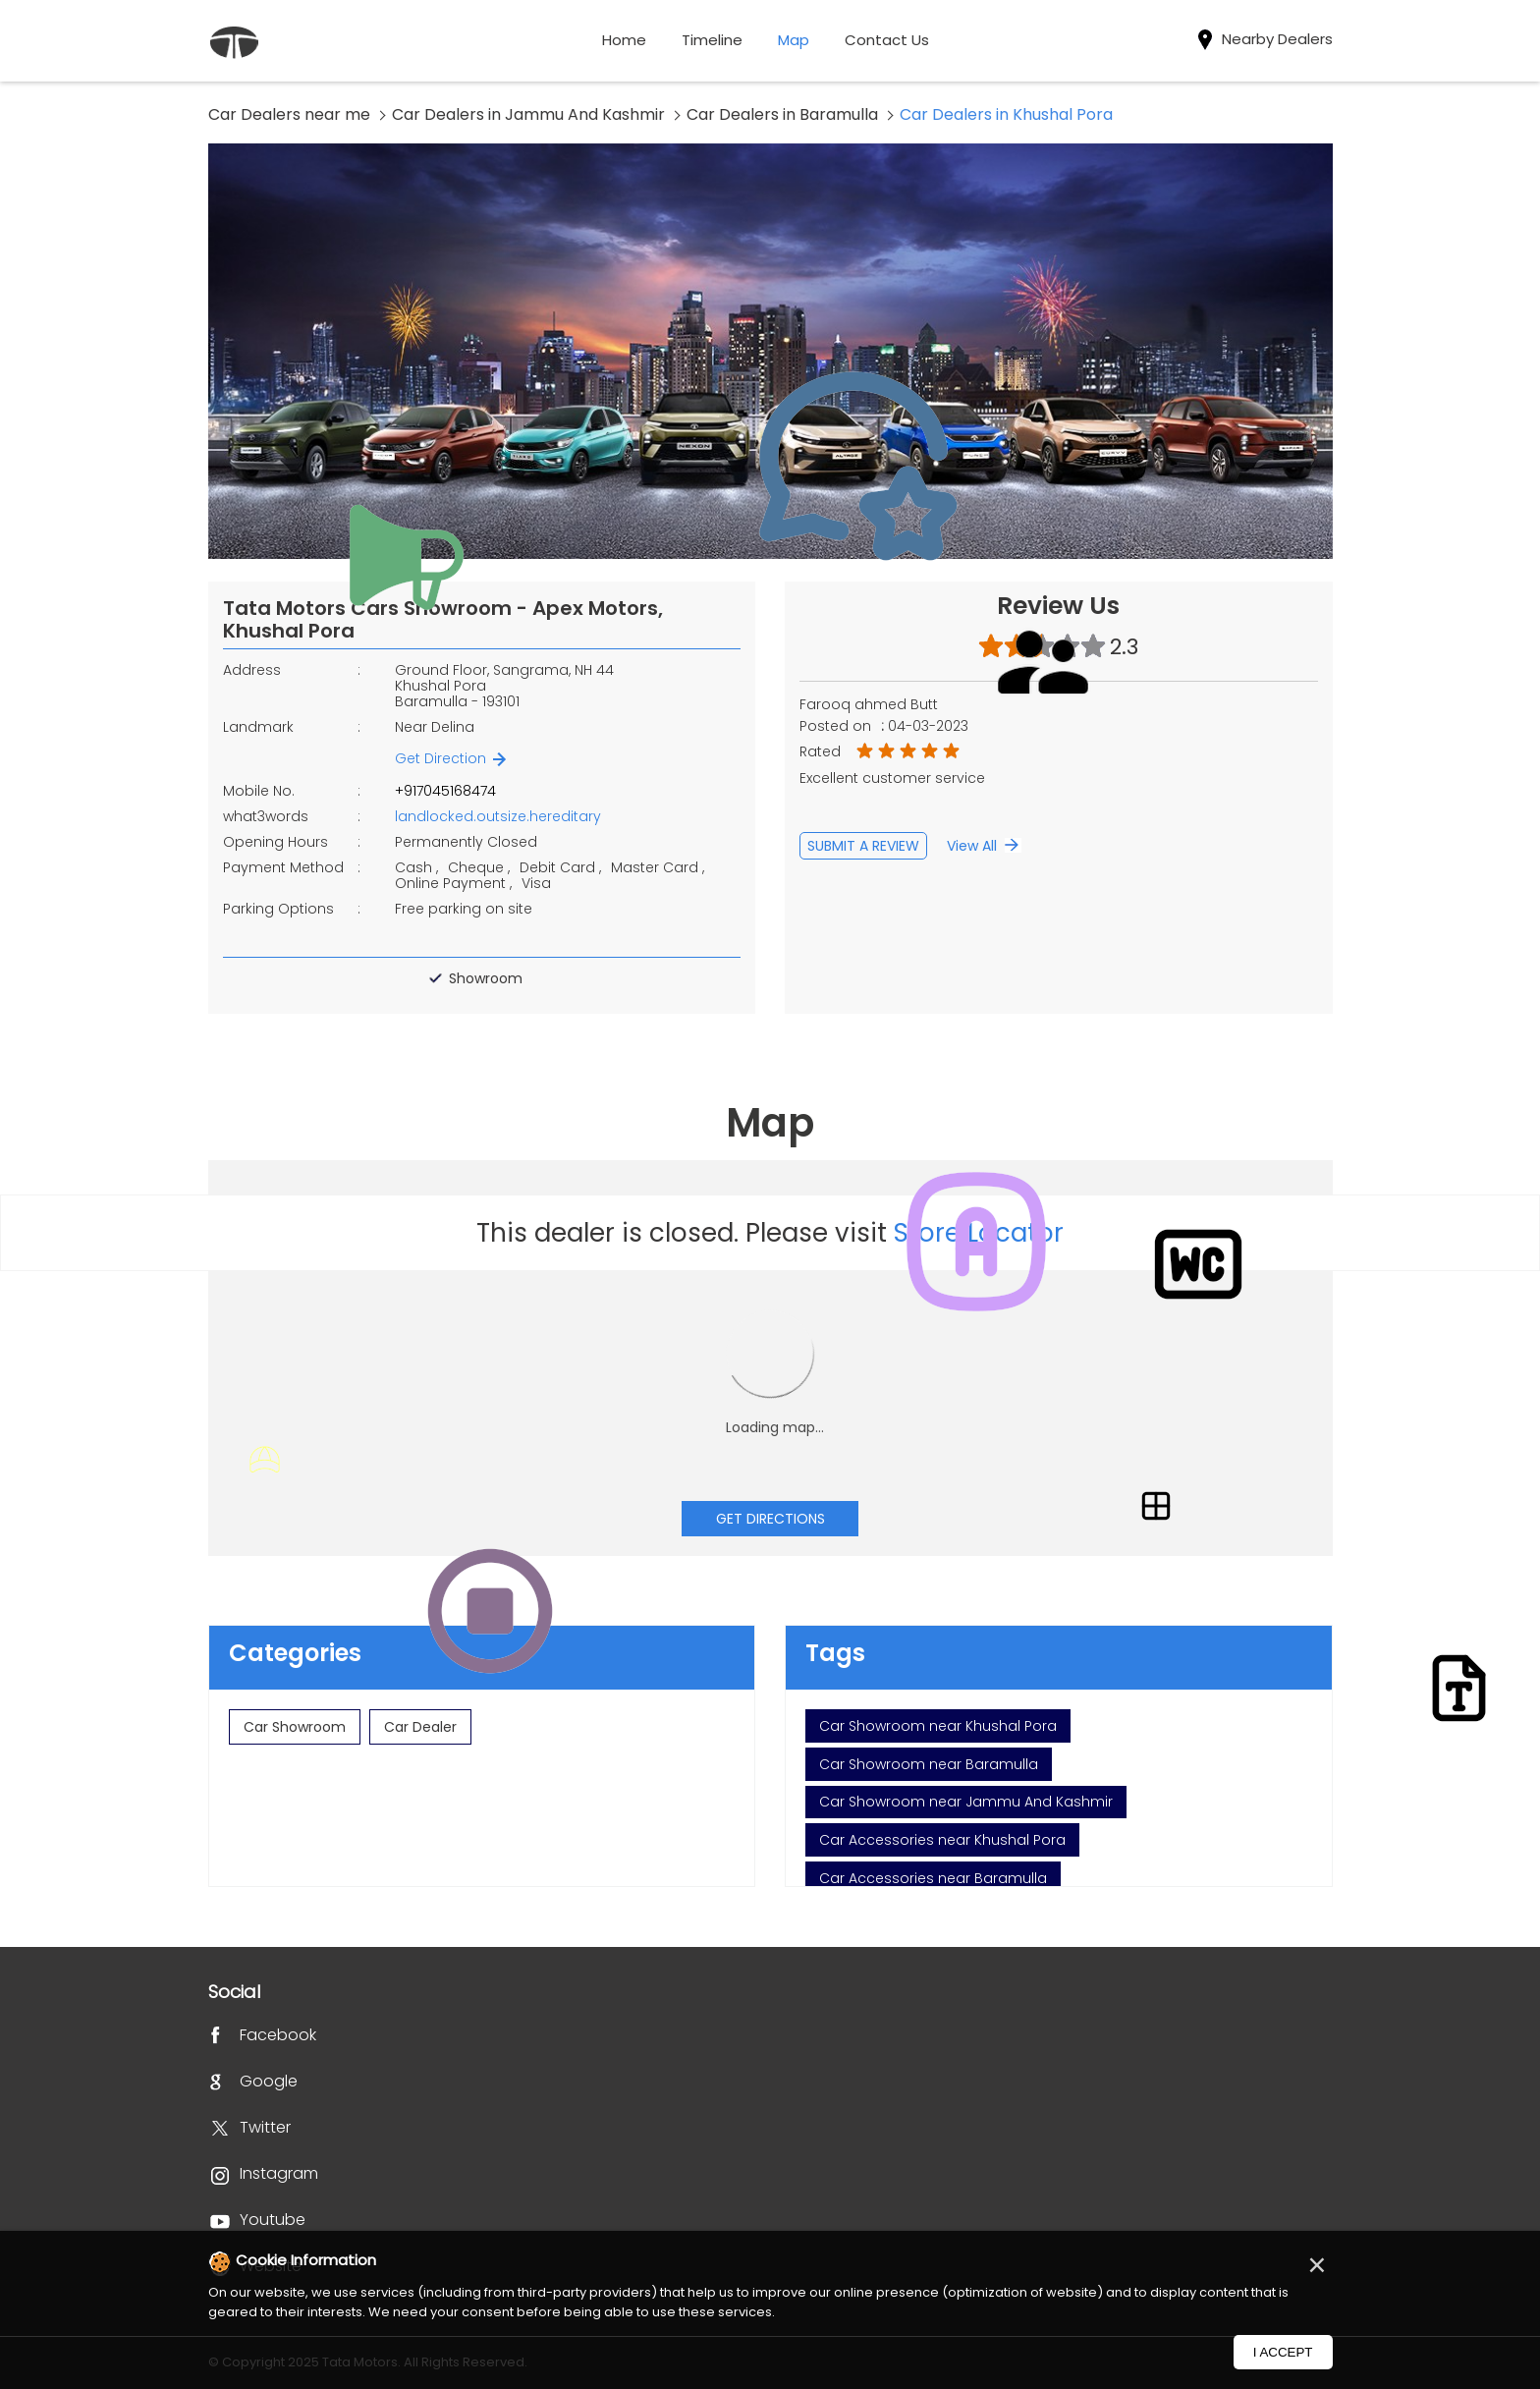  What do you see at coordinates (1043, 662) in the screenshot?
I see `view team members or supervised accounts` at bounding box center [1043, 662].